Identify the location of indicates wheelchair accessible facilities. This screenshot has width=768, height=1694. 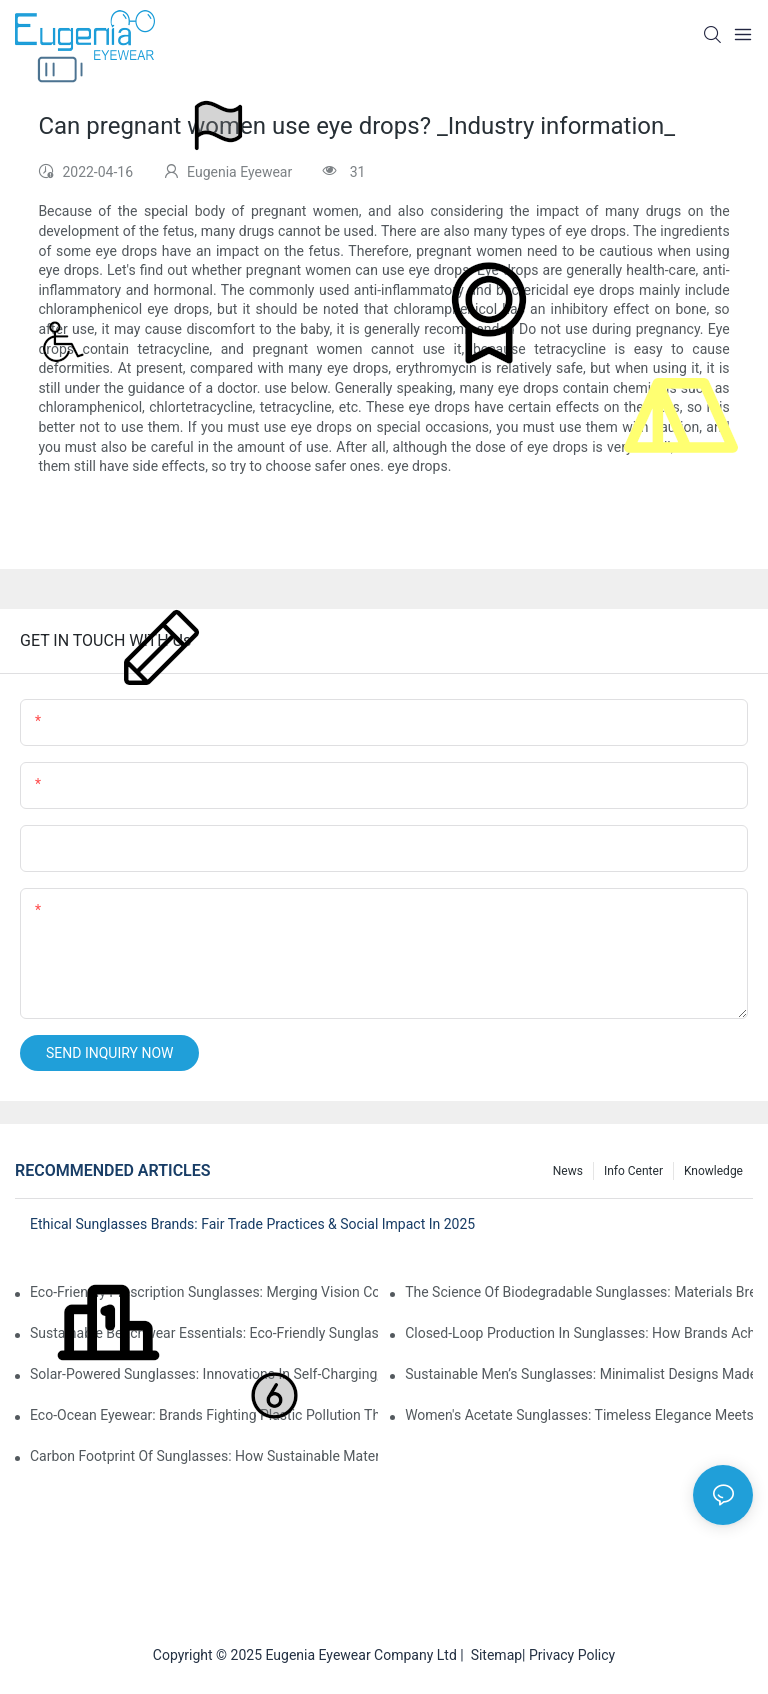
(59, 342).